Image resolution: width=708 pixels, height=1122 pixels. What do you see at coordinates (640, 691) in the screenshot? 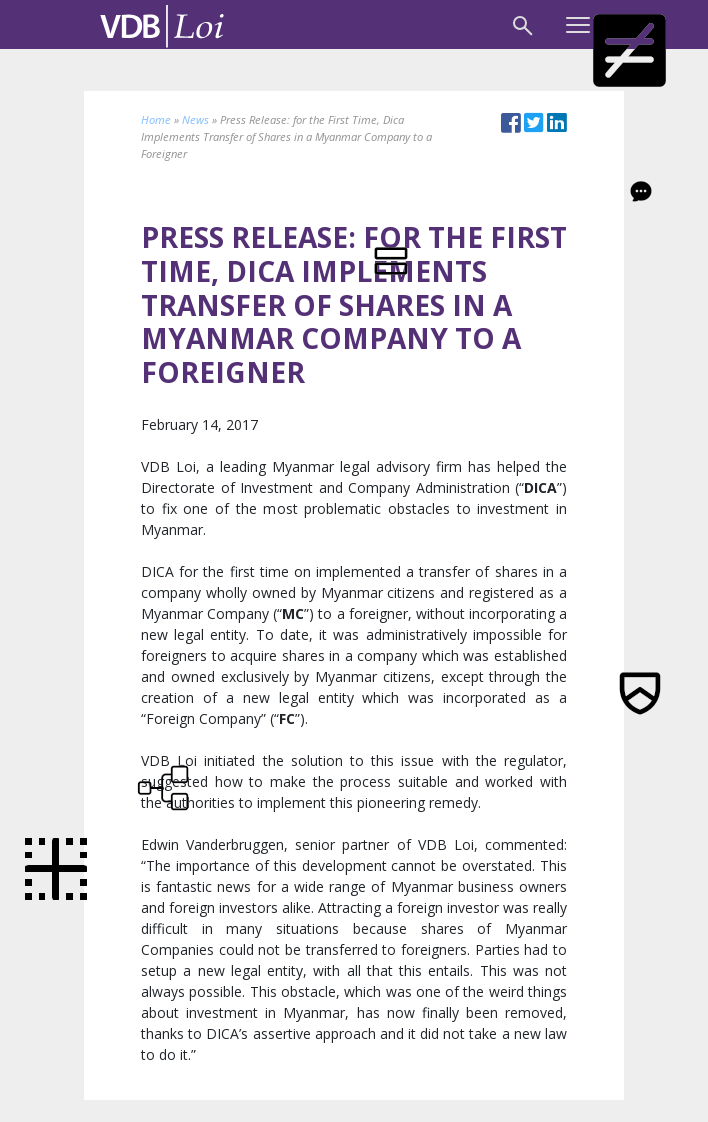
I see `access security or protection settings` at bounding box center [640, 691].